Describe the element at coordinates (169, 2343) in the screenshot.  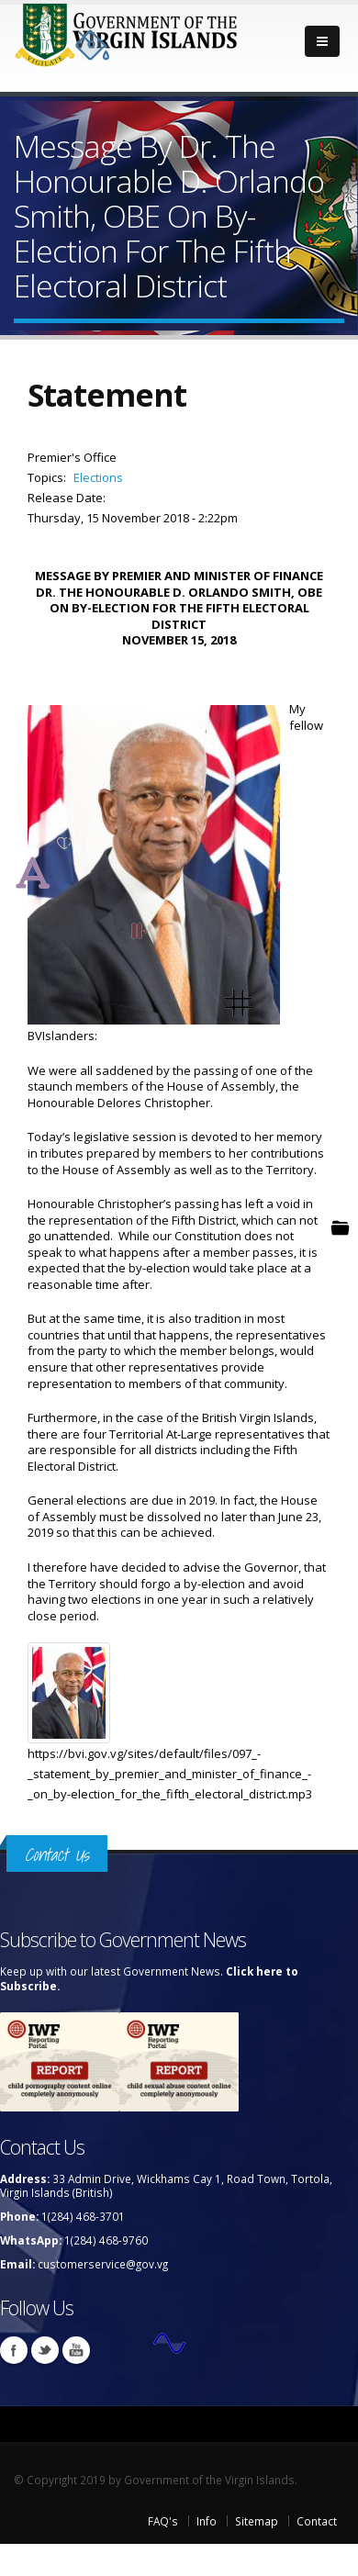
I see `adjust audio or sound wave settings` at that location.